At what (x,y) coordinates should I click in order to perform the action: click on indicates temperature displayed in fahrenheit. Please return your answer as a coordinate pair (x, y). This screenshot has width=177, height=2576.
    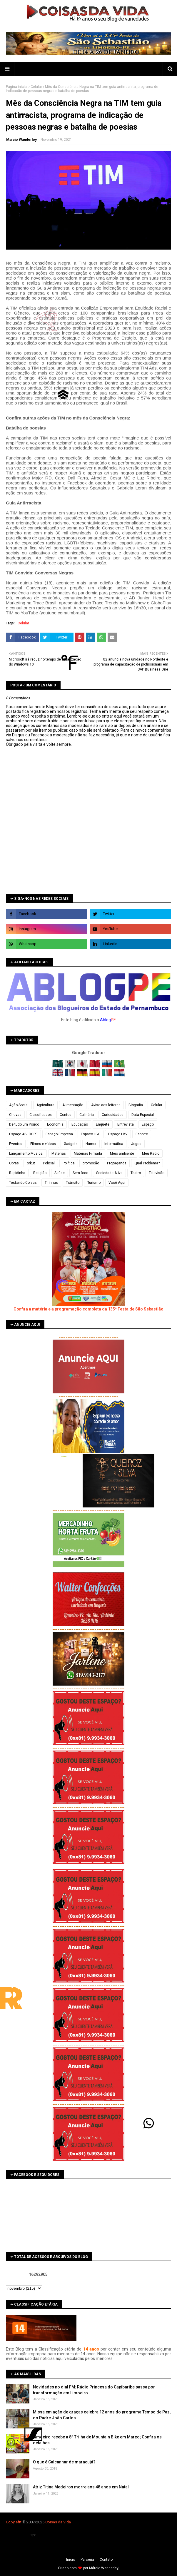
    Looking at the image, I should click on (71, 662).